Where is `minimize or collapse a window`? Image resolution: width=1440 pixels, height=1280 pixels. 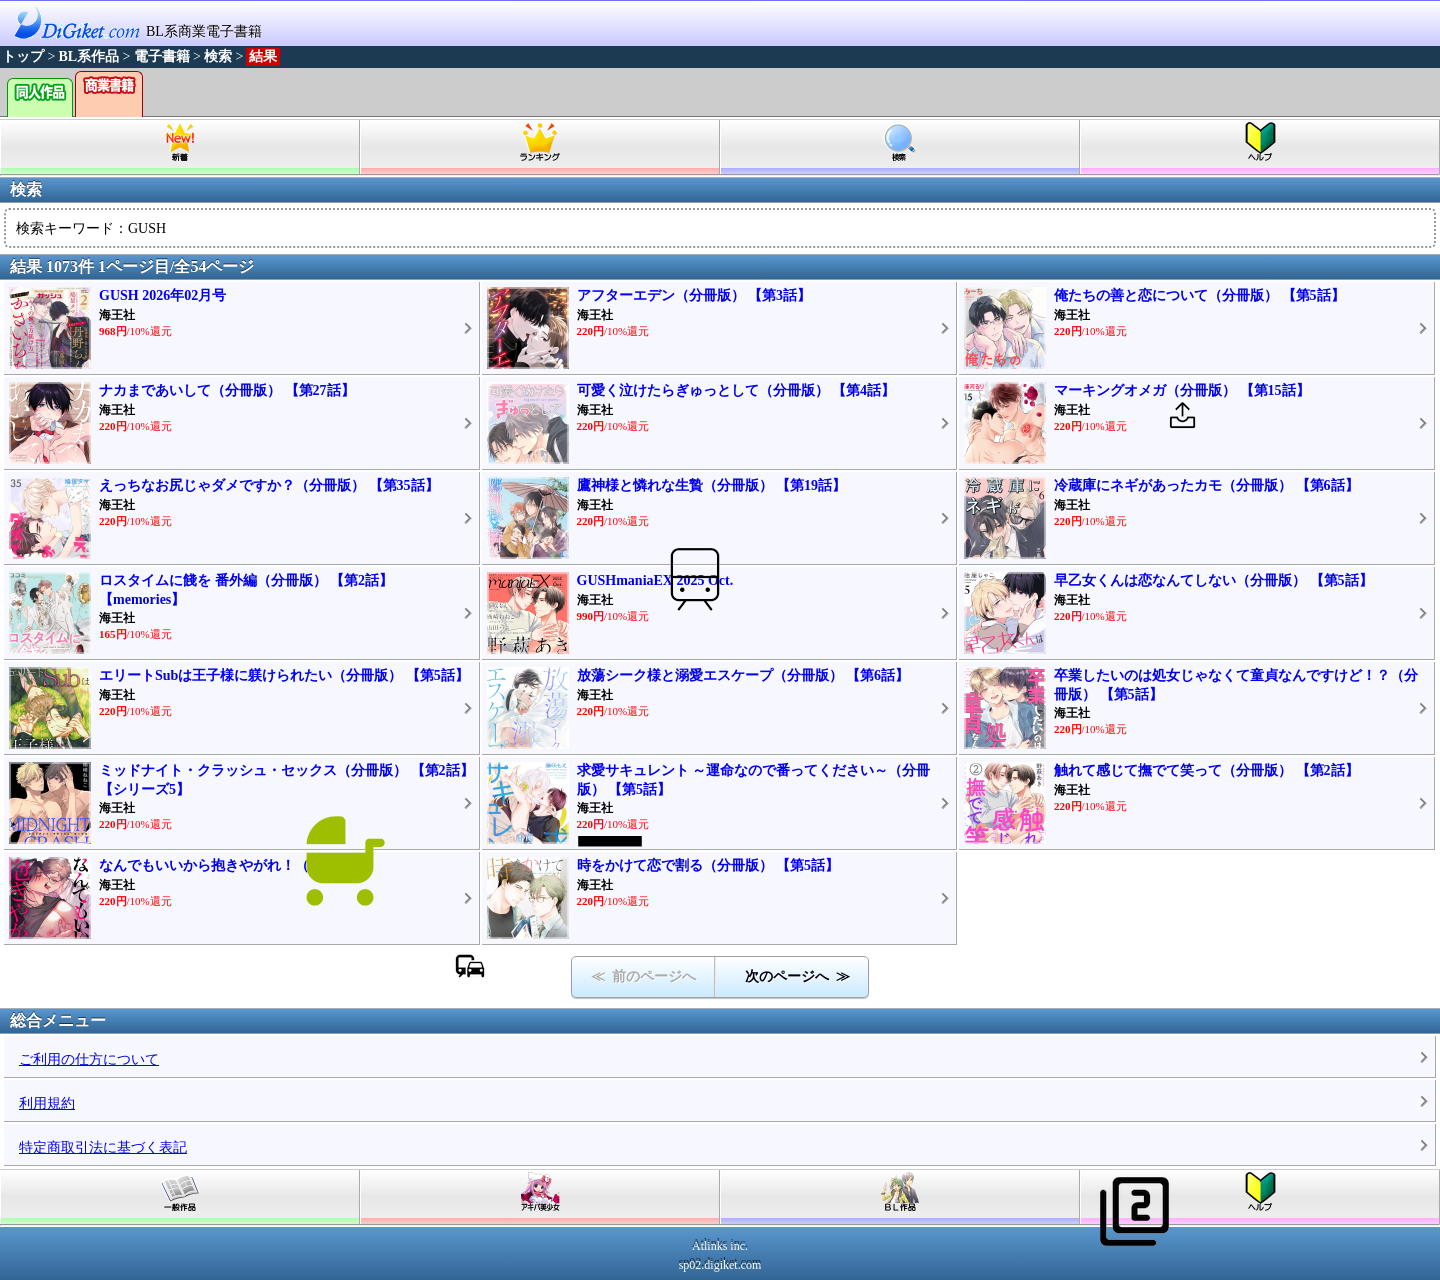
minimize or collapse a window is located at coordinates (610, 836).